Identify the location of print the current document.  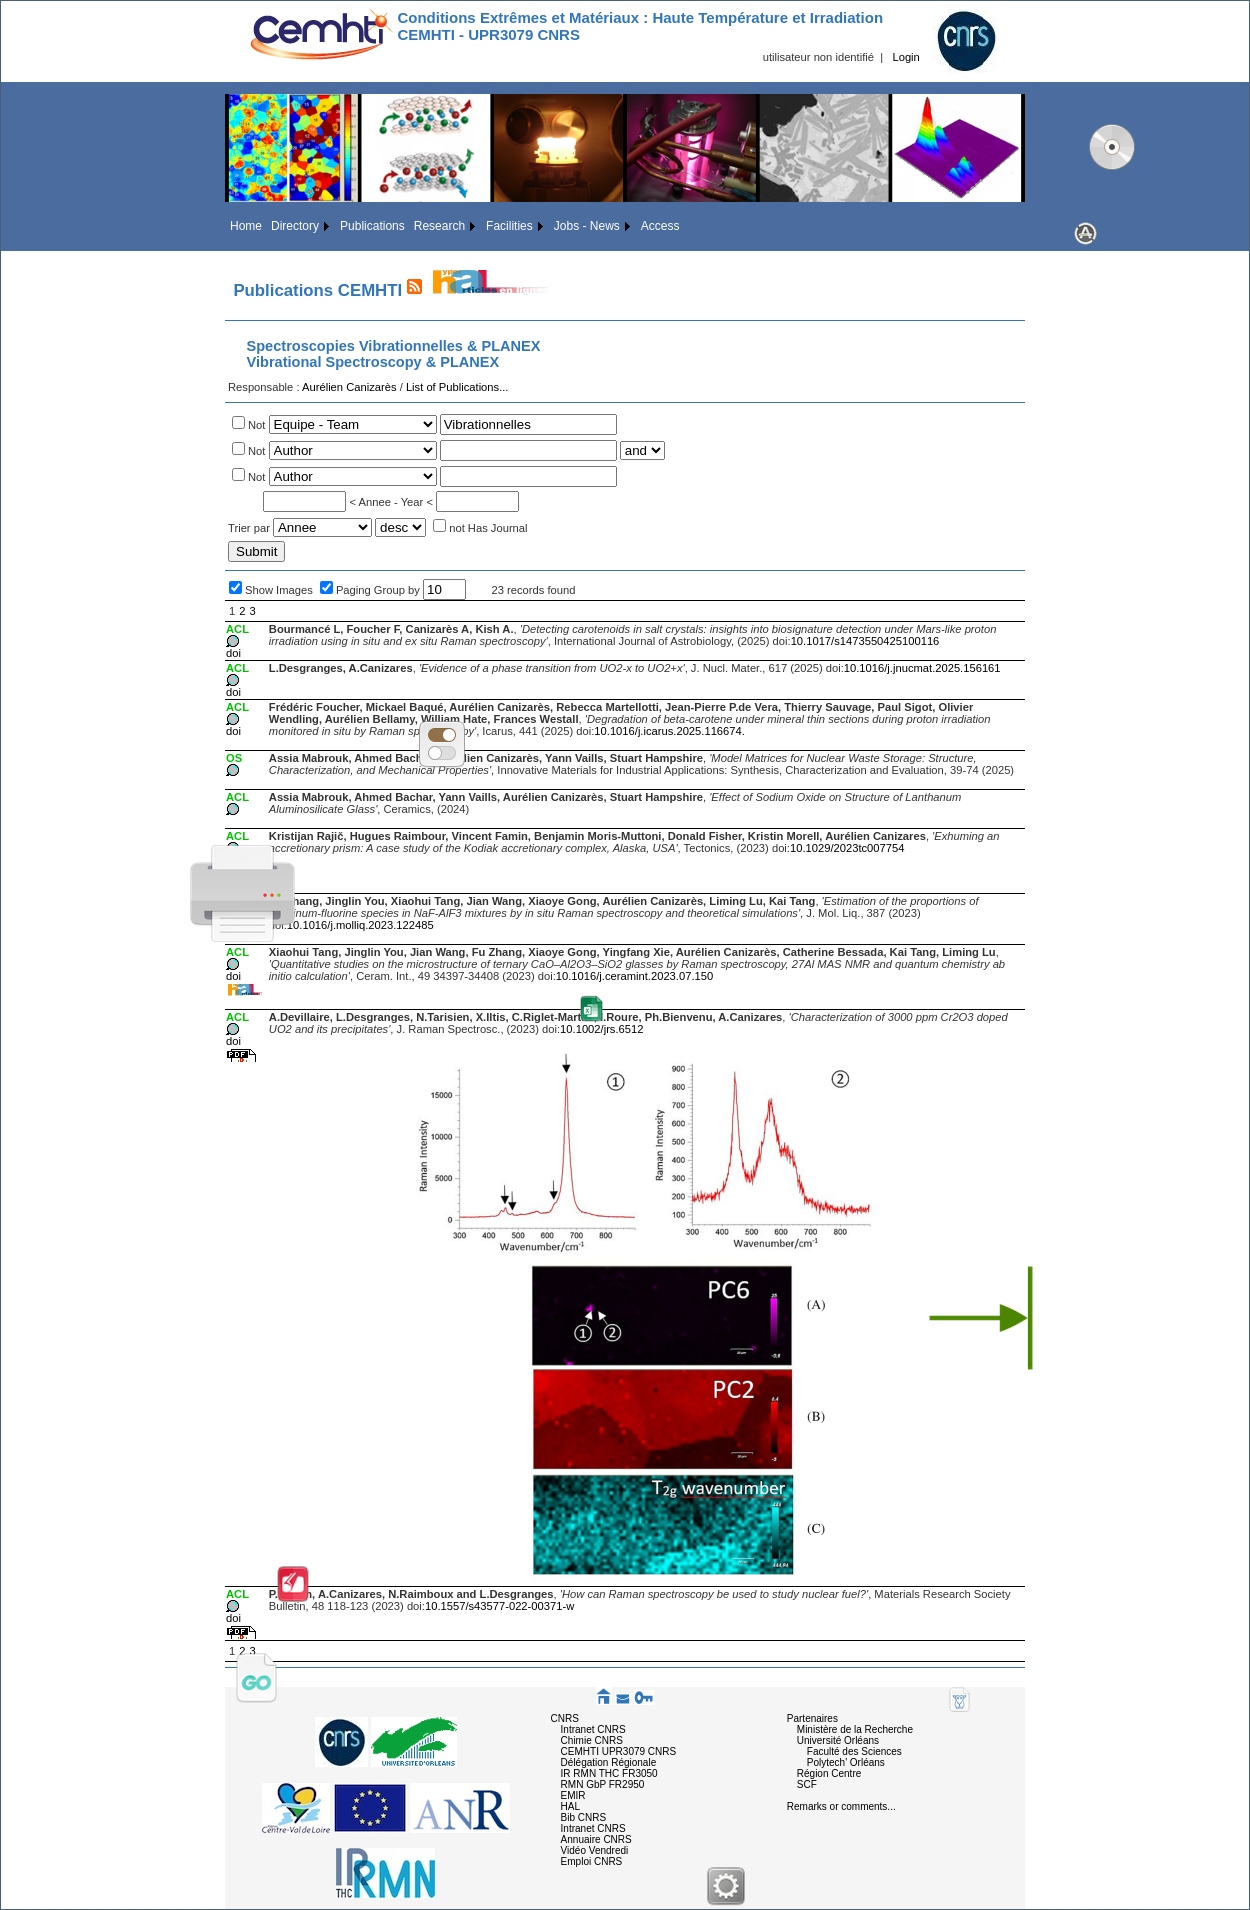
(242, 893).